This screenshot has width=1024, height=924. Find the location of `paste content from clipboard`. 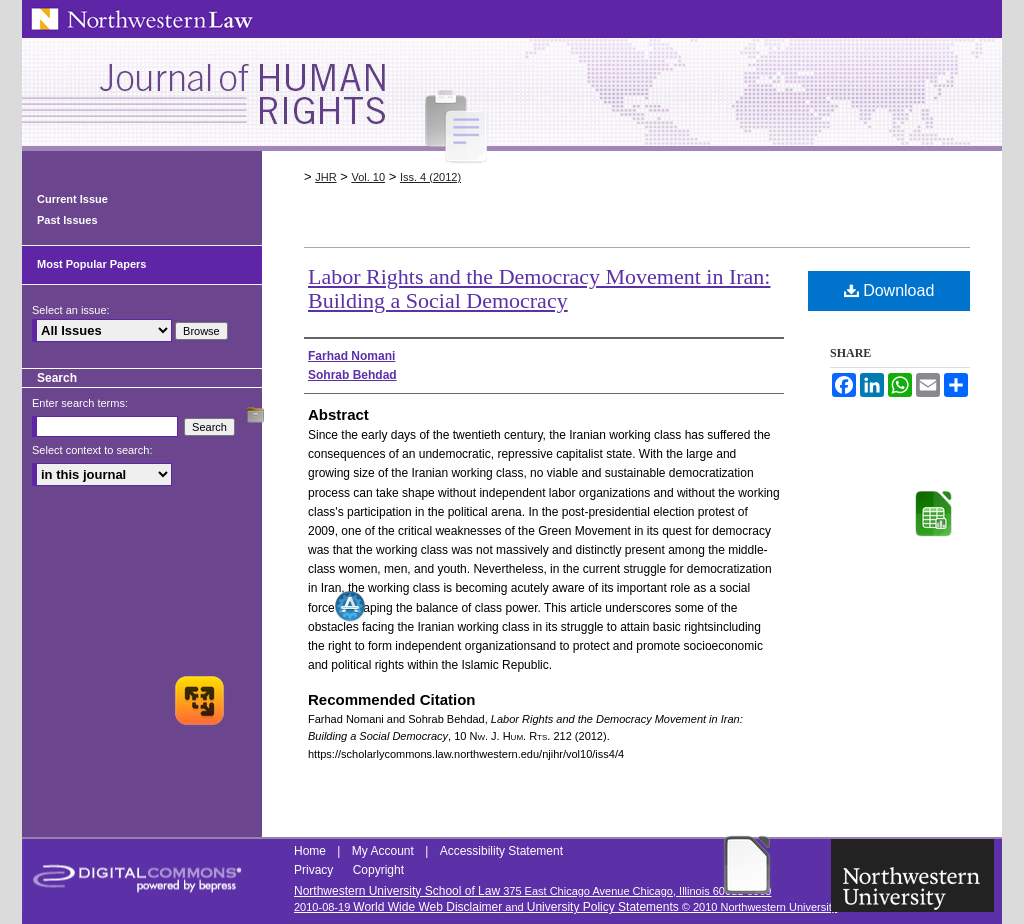

paste content from clipboard is located at coordinates (456, 126).